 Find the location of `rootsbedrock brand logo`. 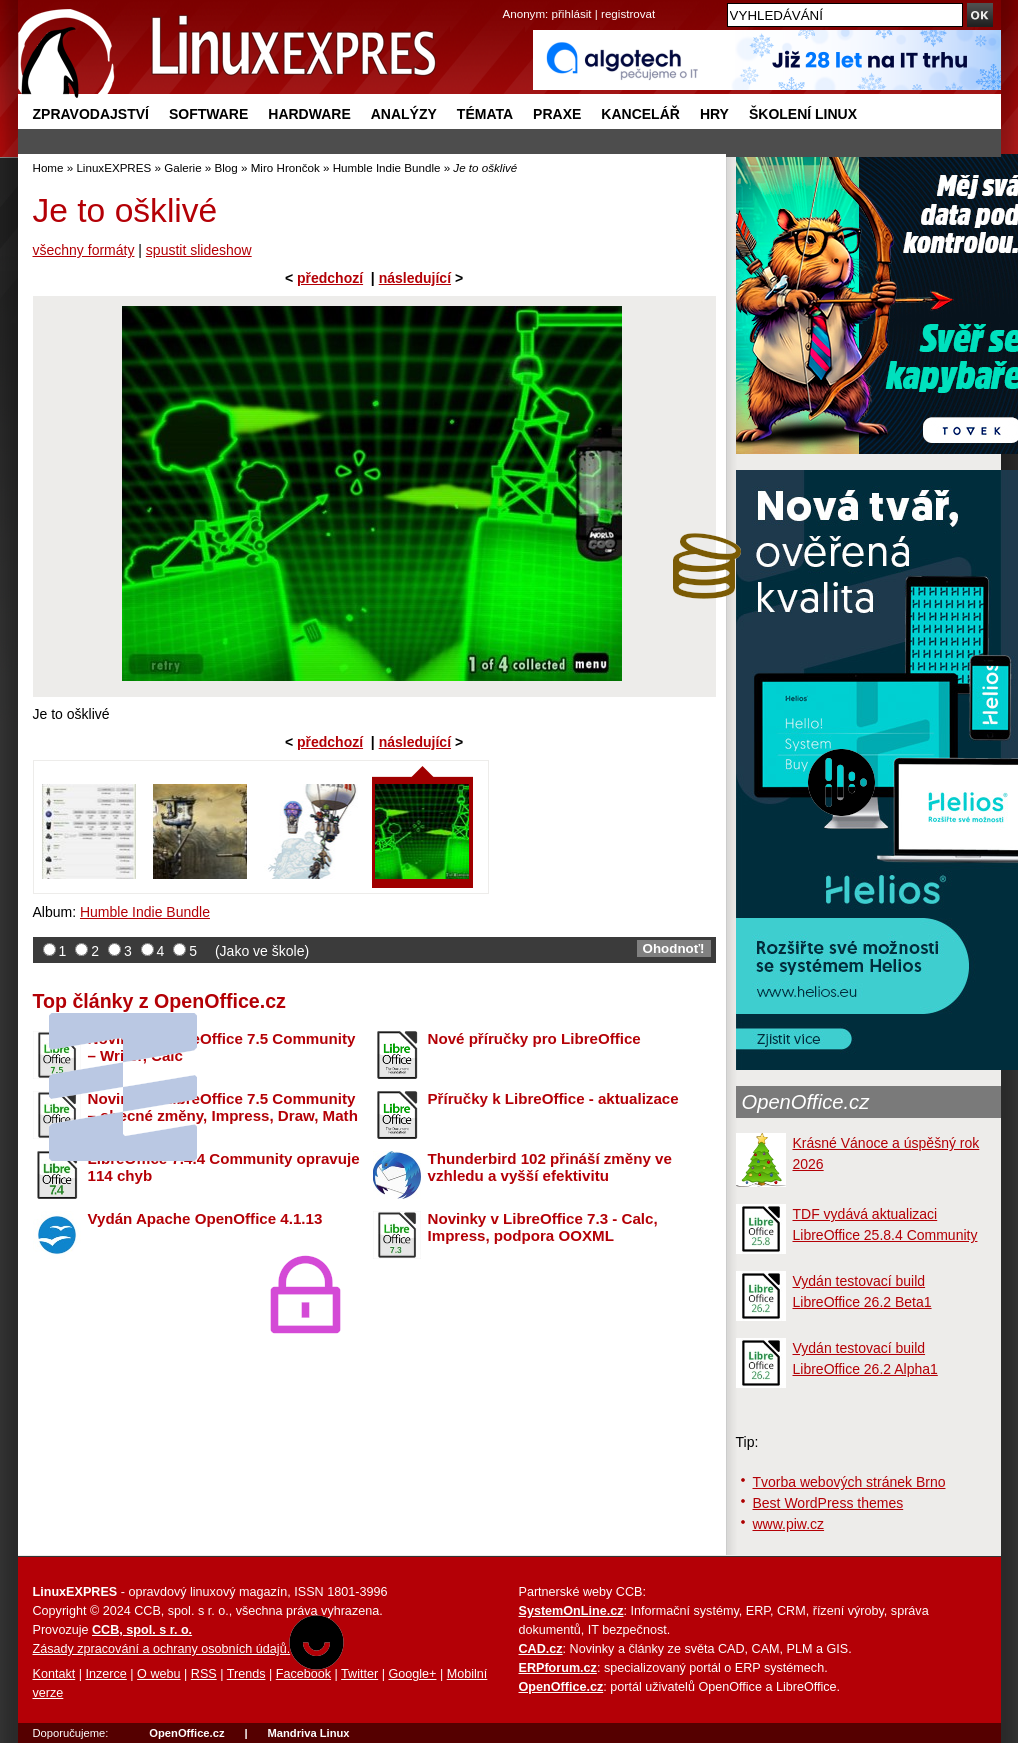

rootsbedrock brand logo is located at coordinates (123, 1087).